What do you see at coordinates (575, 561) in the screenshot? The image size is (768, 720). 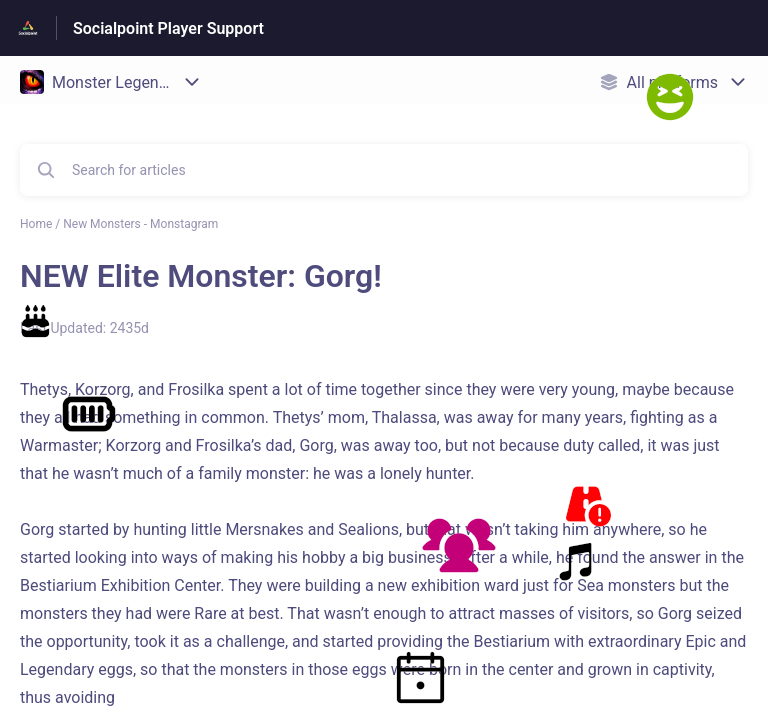 I see `open itunes music library` at bounding box center [575, 561].